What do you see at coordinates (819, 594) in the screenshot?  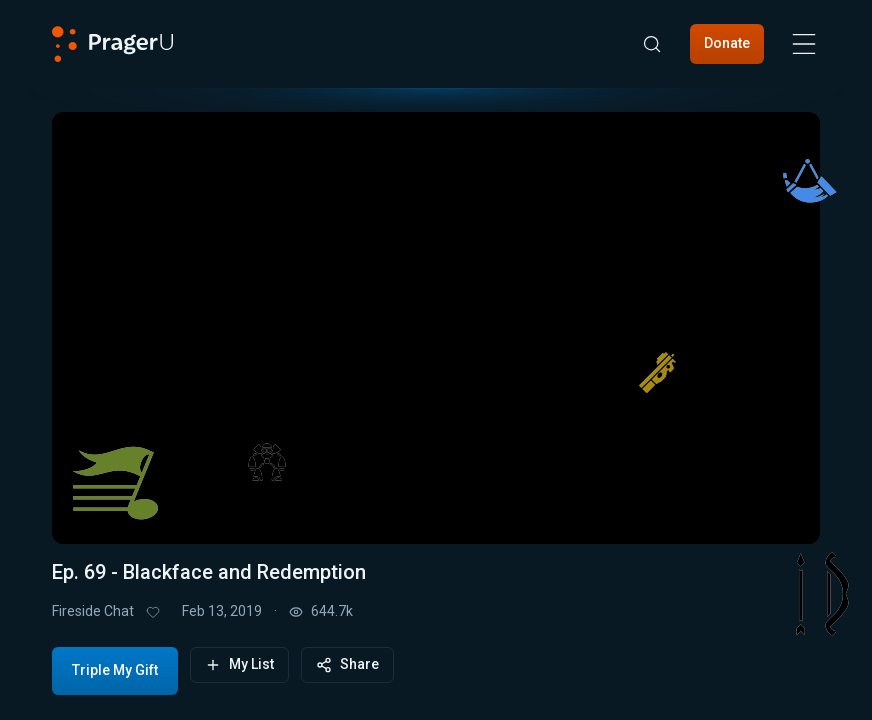 I see `access archery or ranged combat skills` at bounding box center [819, 594].